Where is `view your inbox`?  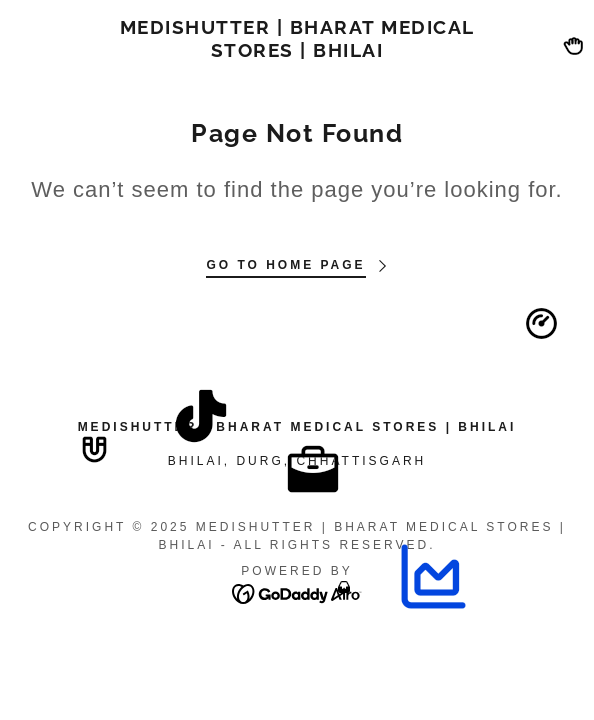 view your inbox is located at coordinates (344, 587).